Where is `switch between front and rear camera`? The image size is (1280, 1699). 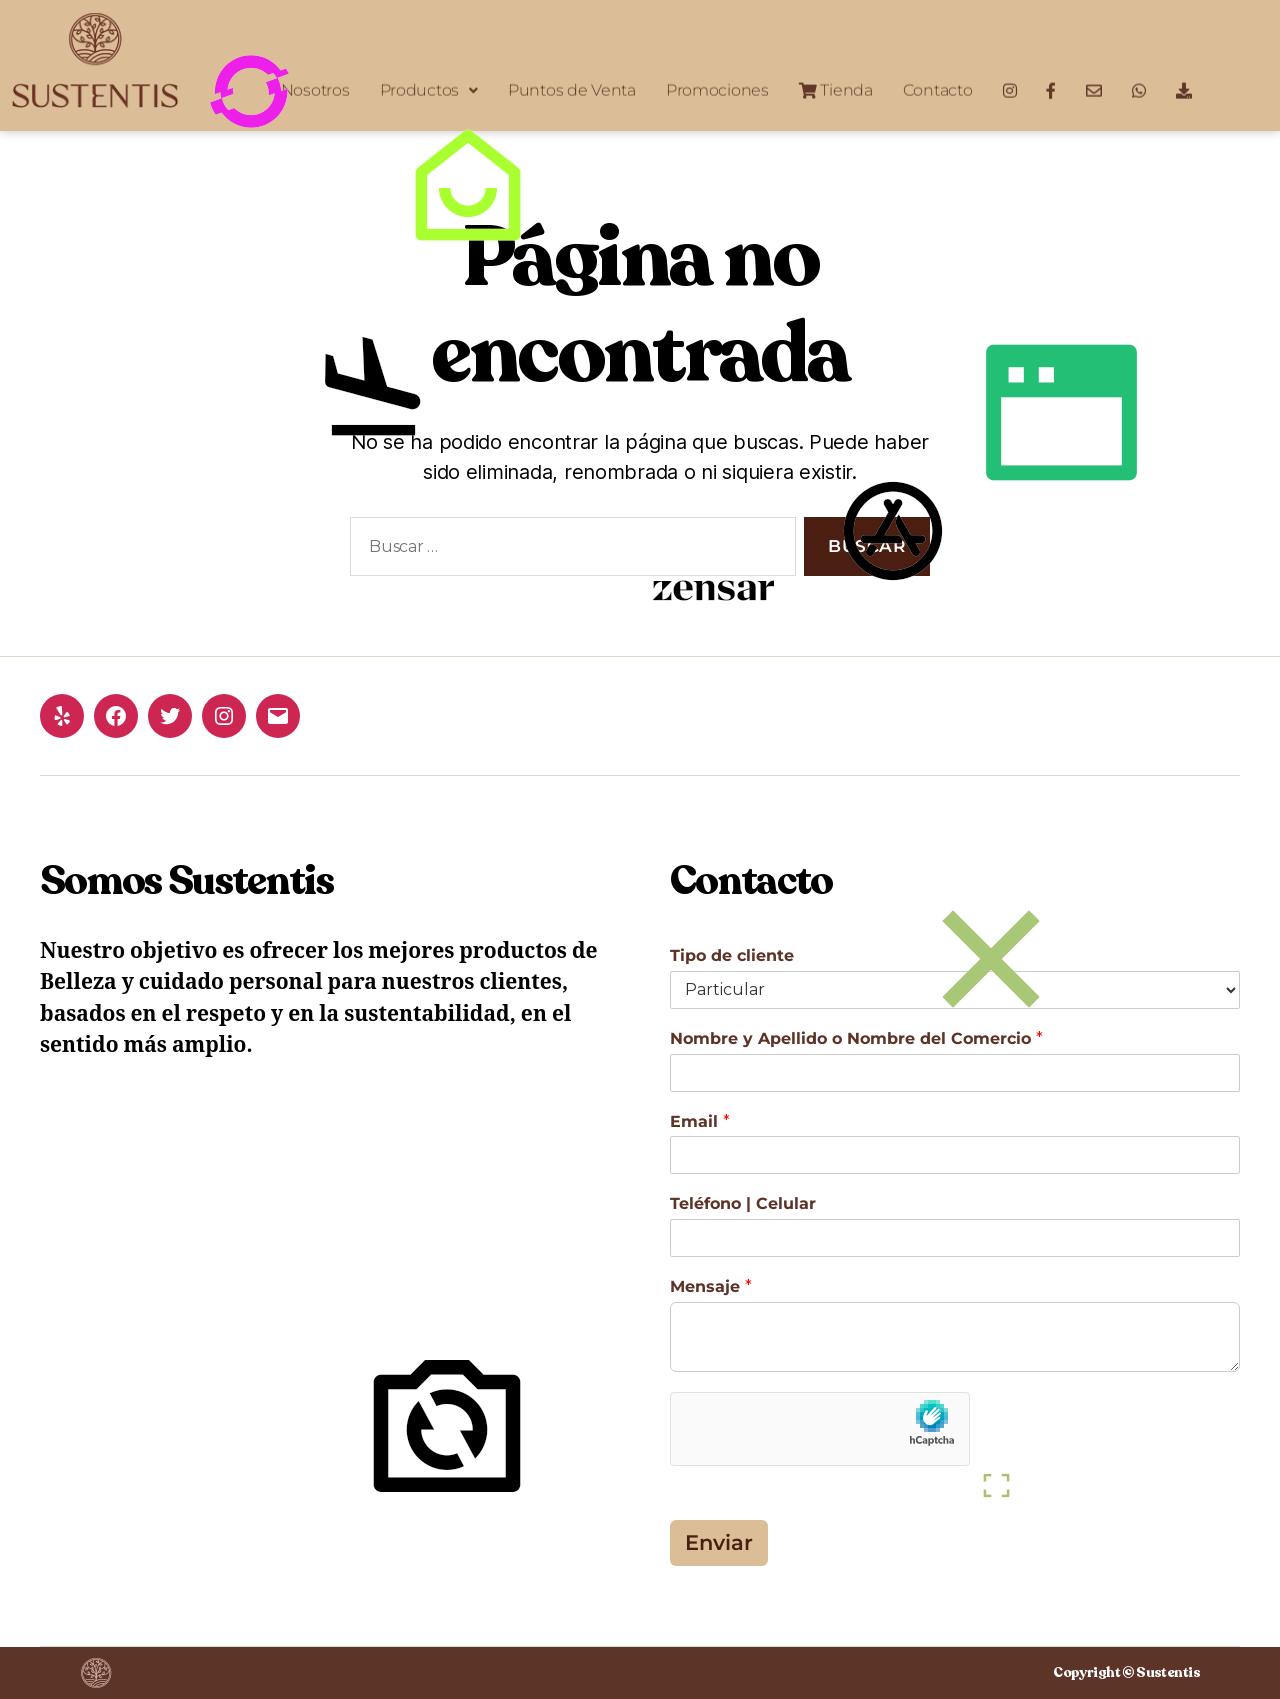 switch between front and rear camera is located at coordinates (447, 1426).